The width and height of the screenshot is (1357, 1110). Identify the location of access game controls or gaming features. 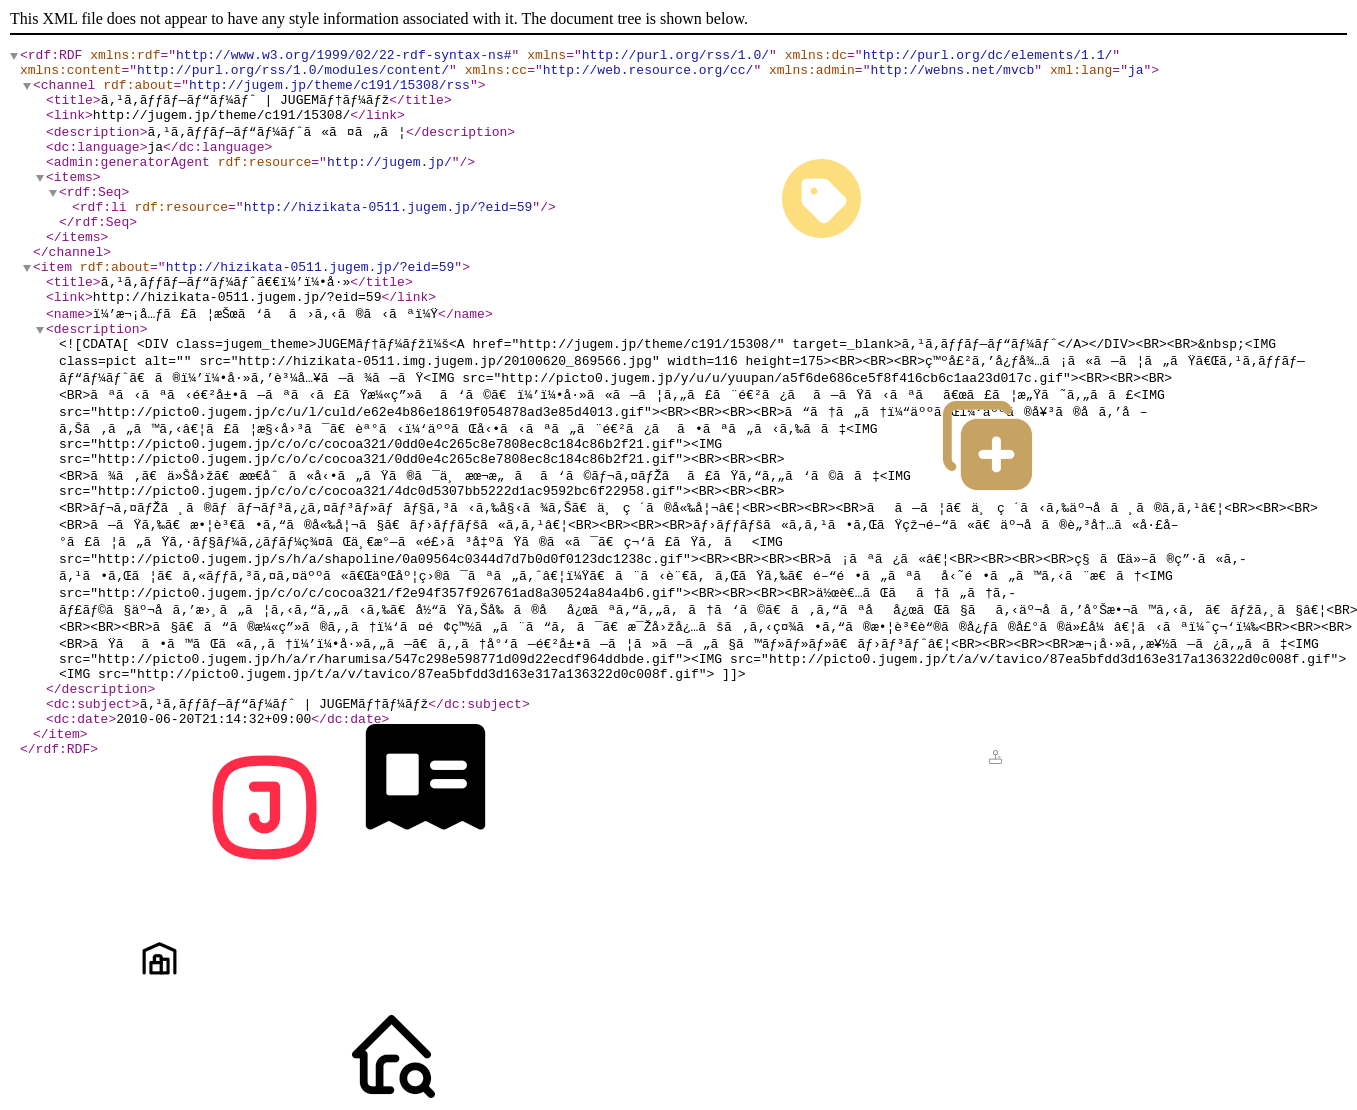
(995, 757).